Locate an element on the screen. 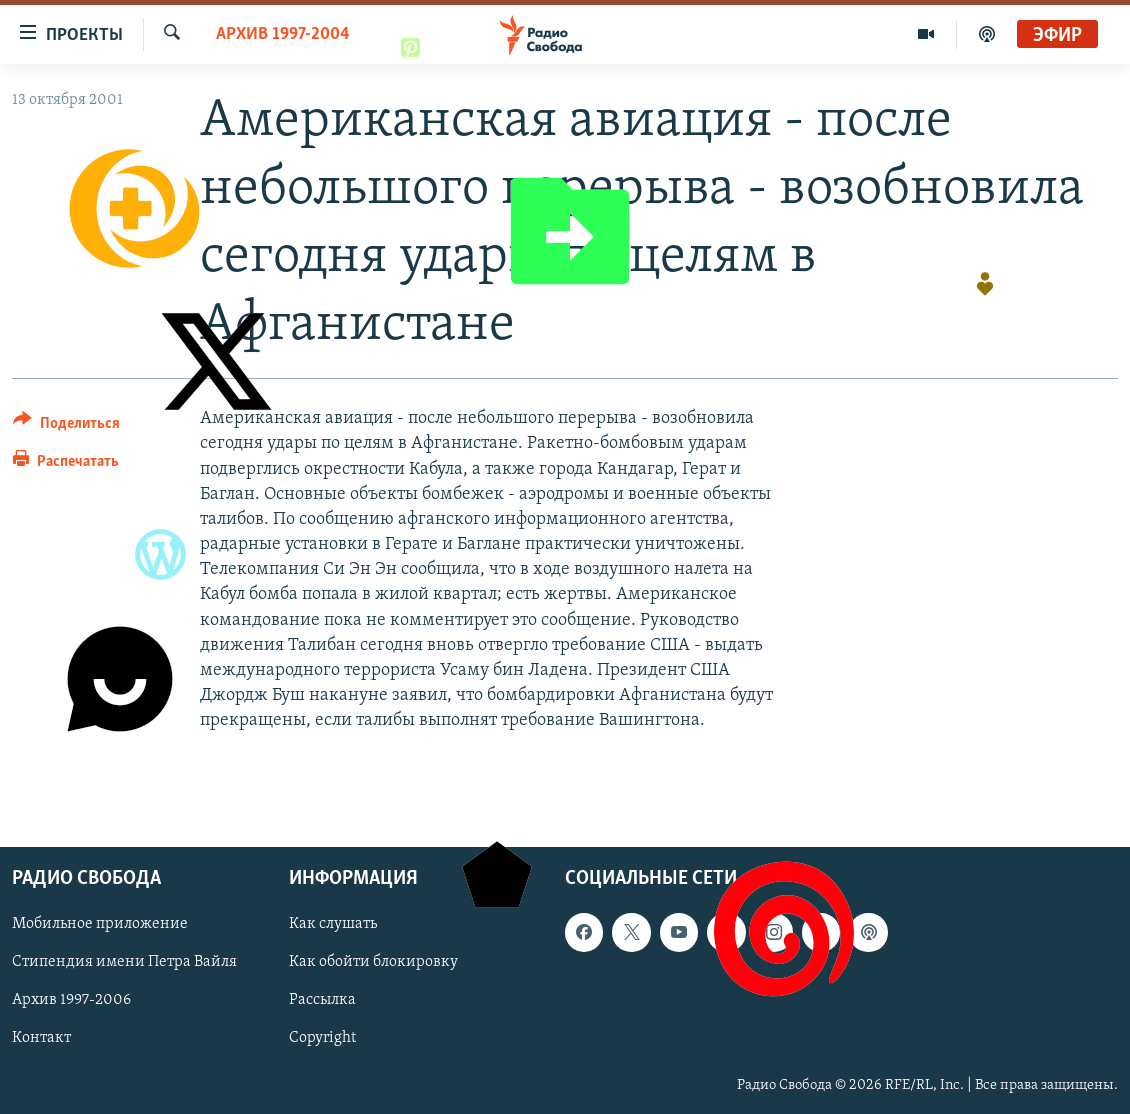 This screenshot has height=1114, width=1130. link to WordPress website or blog is located at coordinates (160, 554).